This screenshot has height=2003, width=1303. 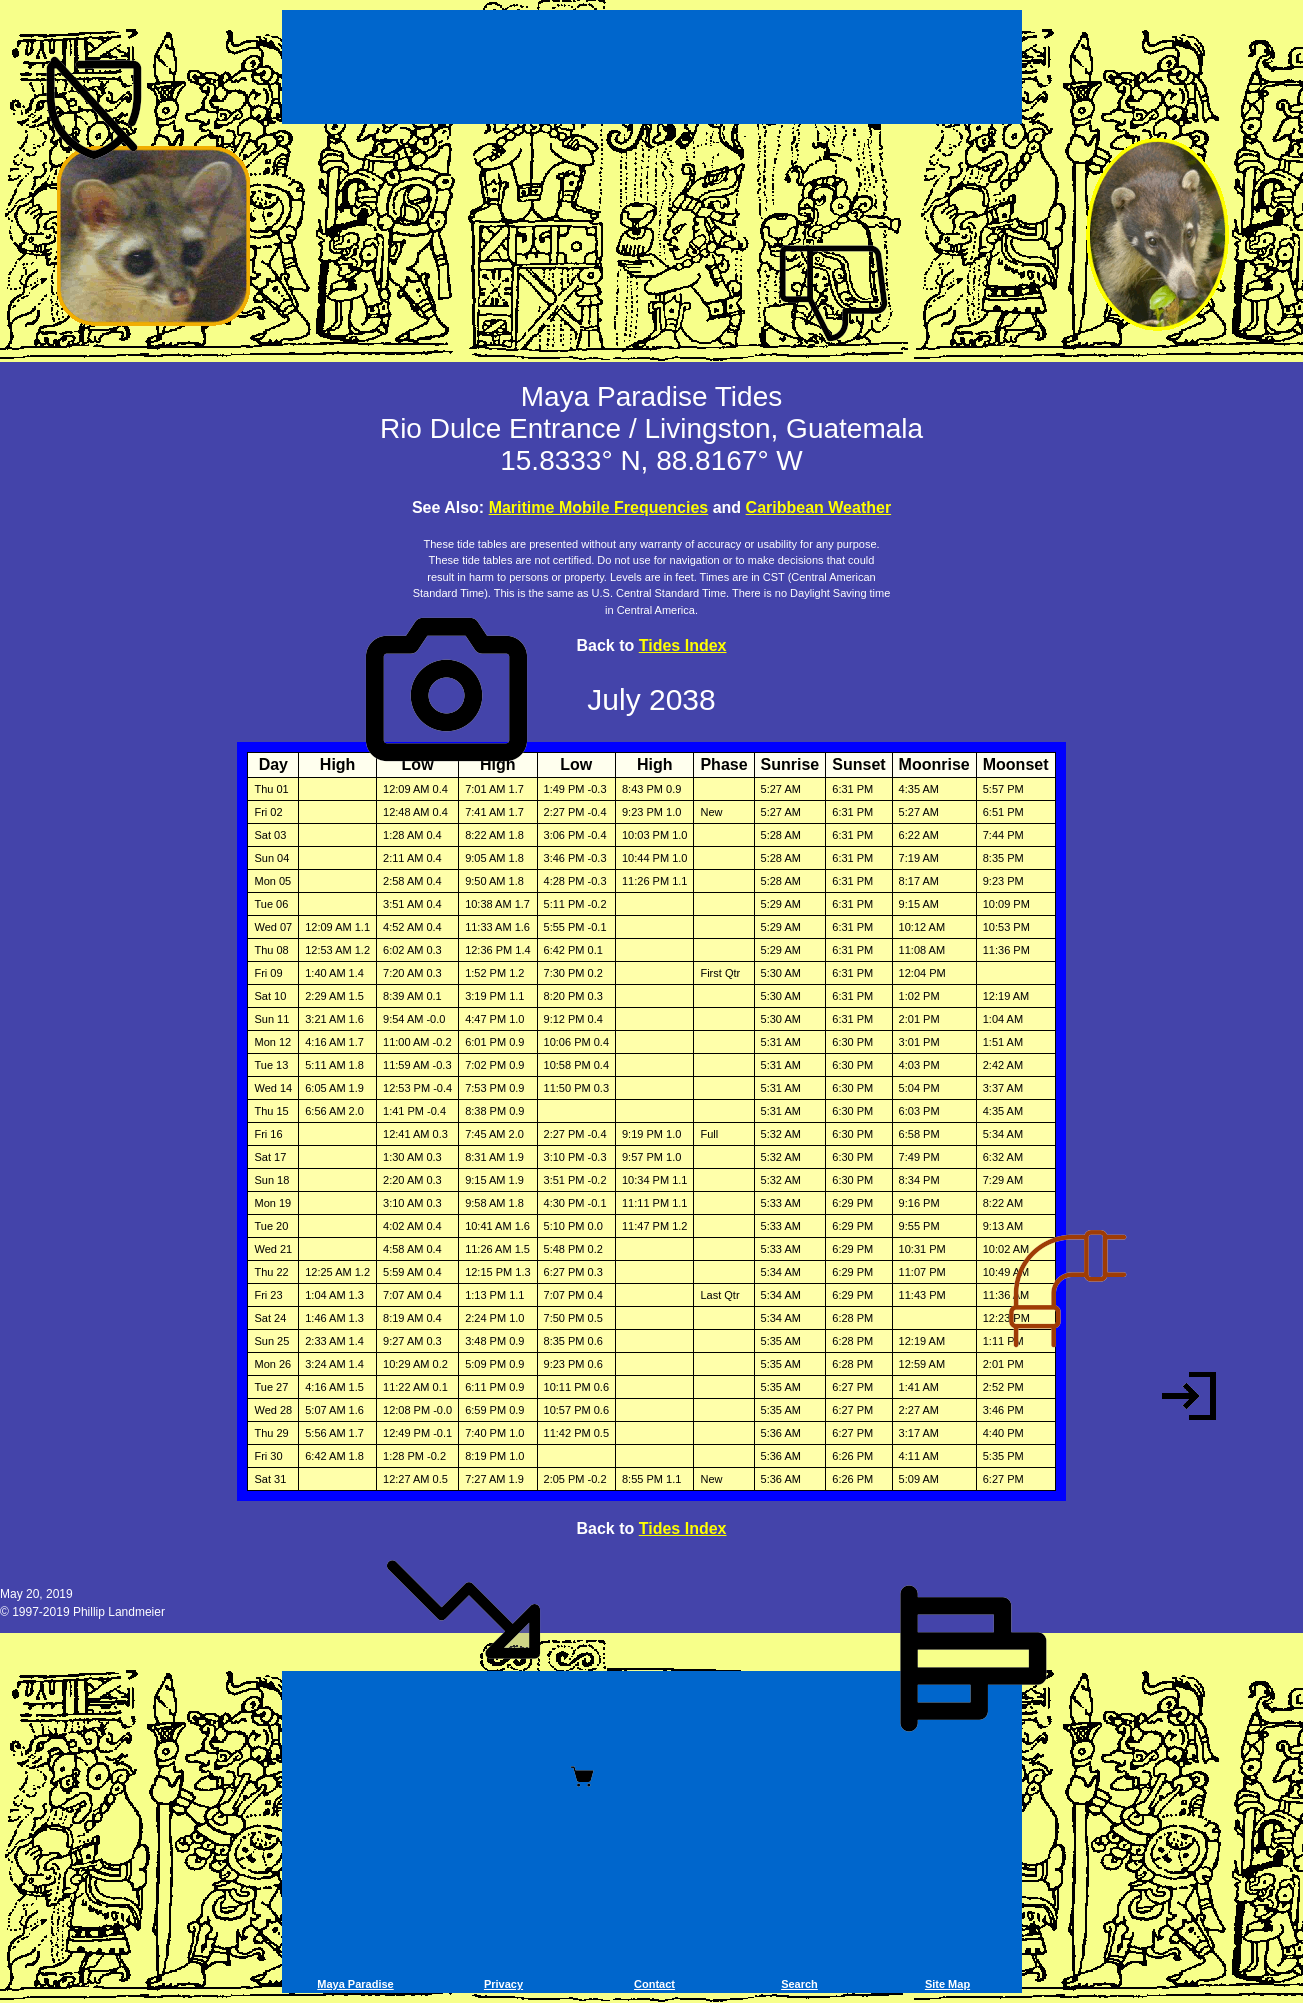 I want to click on security or protection is disabled, so click(x=94, y=104).